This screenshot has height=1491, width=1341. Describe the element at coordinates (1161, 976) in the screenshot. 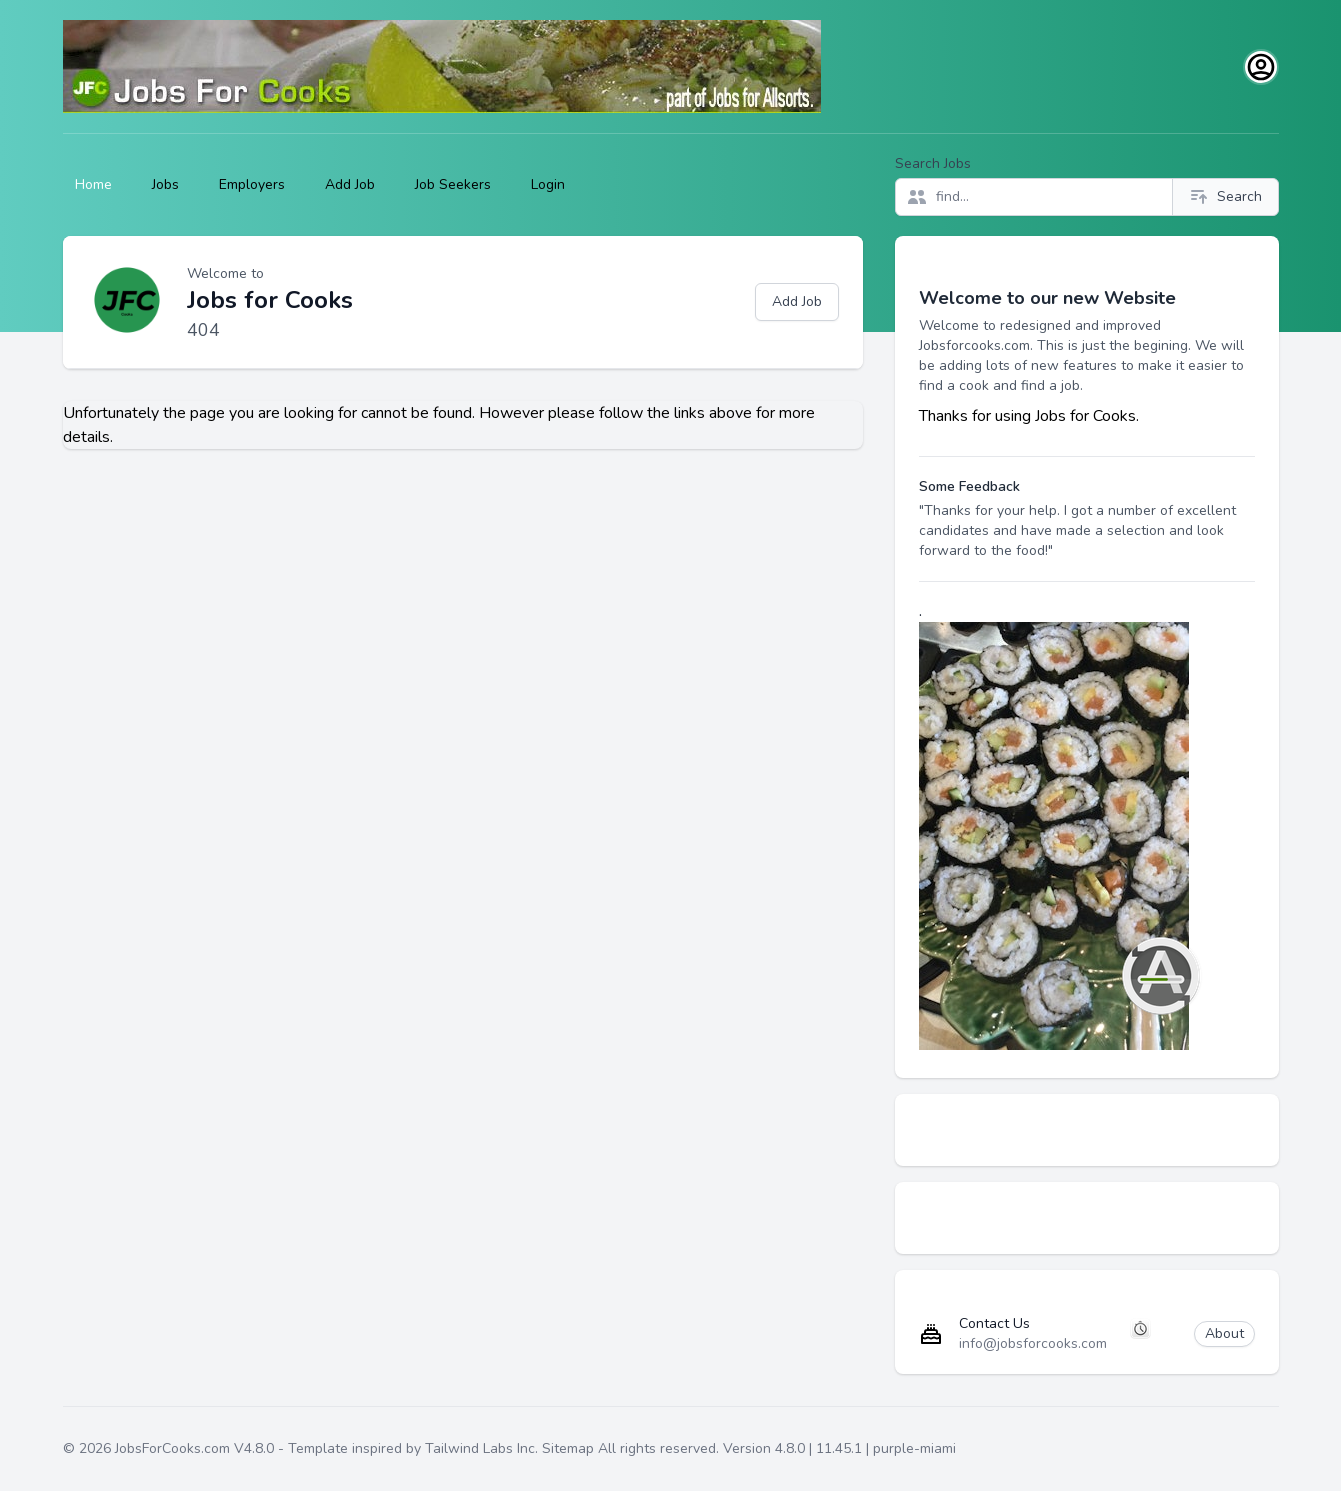

I see `check for available software updates` at that location.